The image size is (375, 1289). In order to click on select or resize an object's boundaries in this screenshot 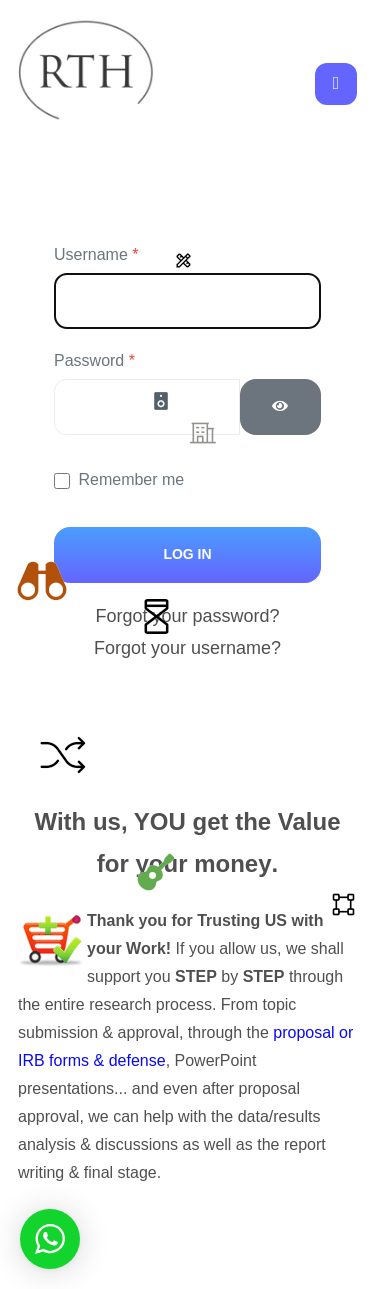, I will do `click(343, 904)`.